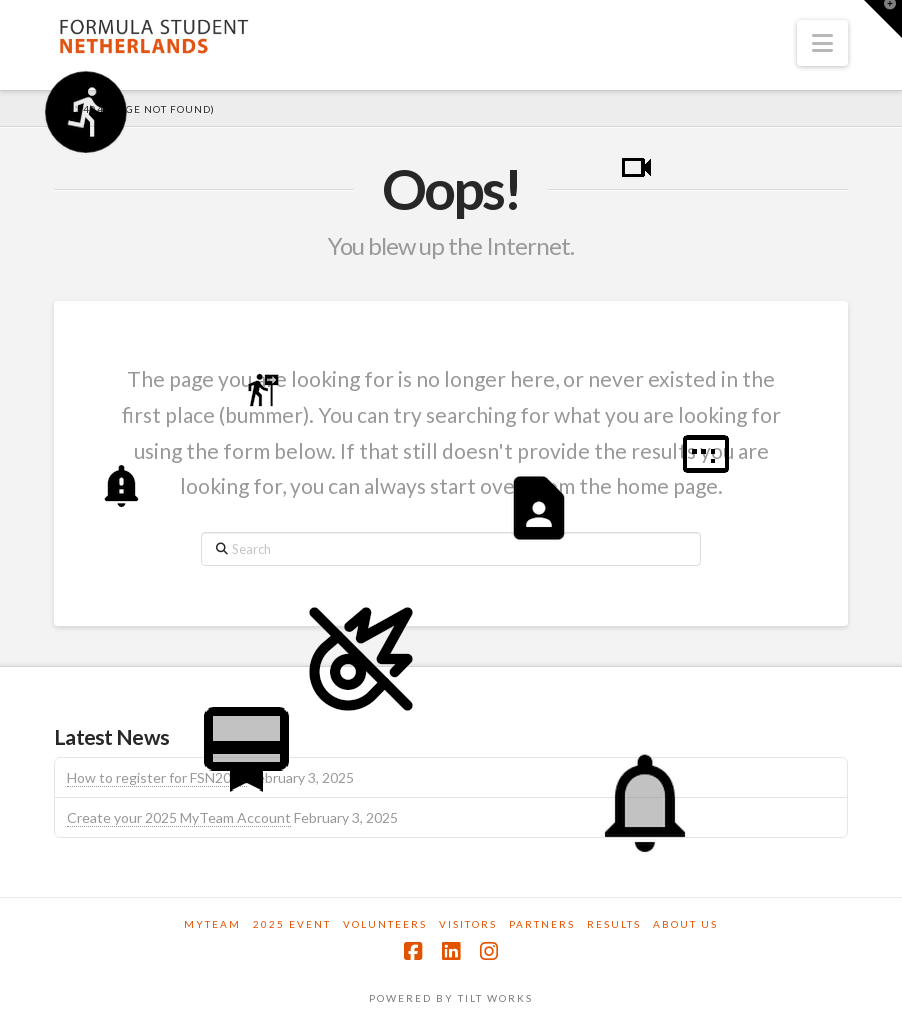  What do you see at coordinates (264, 390) in the screenshot?
I see `follow directional signage or wayfinding` at bounding box center [264, 390].